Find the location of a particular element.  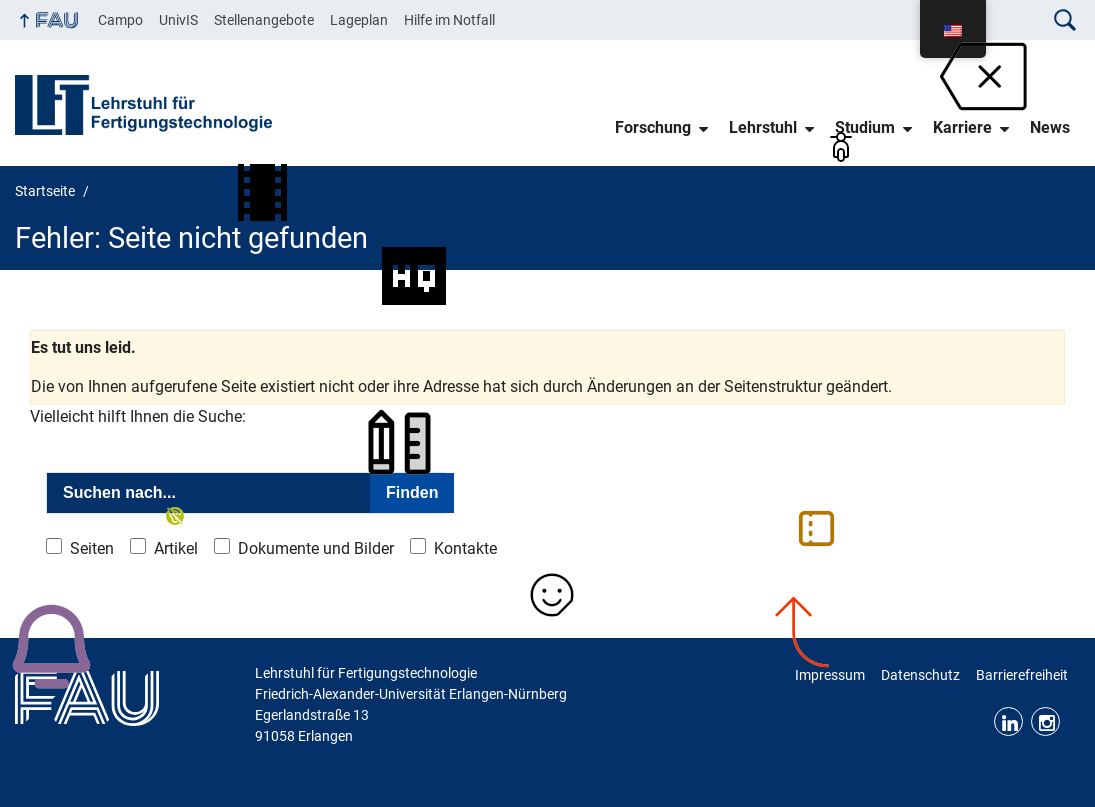

select moped or scooter as transportation mode is located at coordinates (841, 147).